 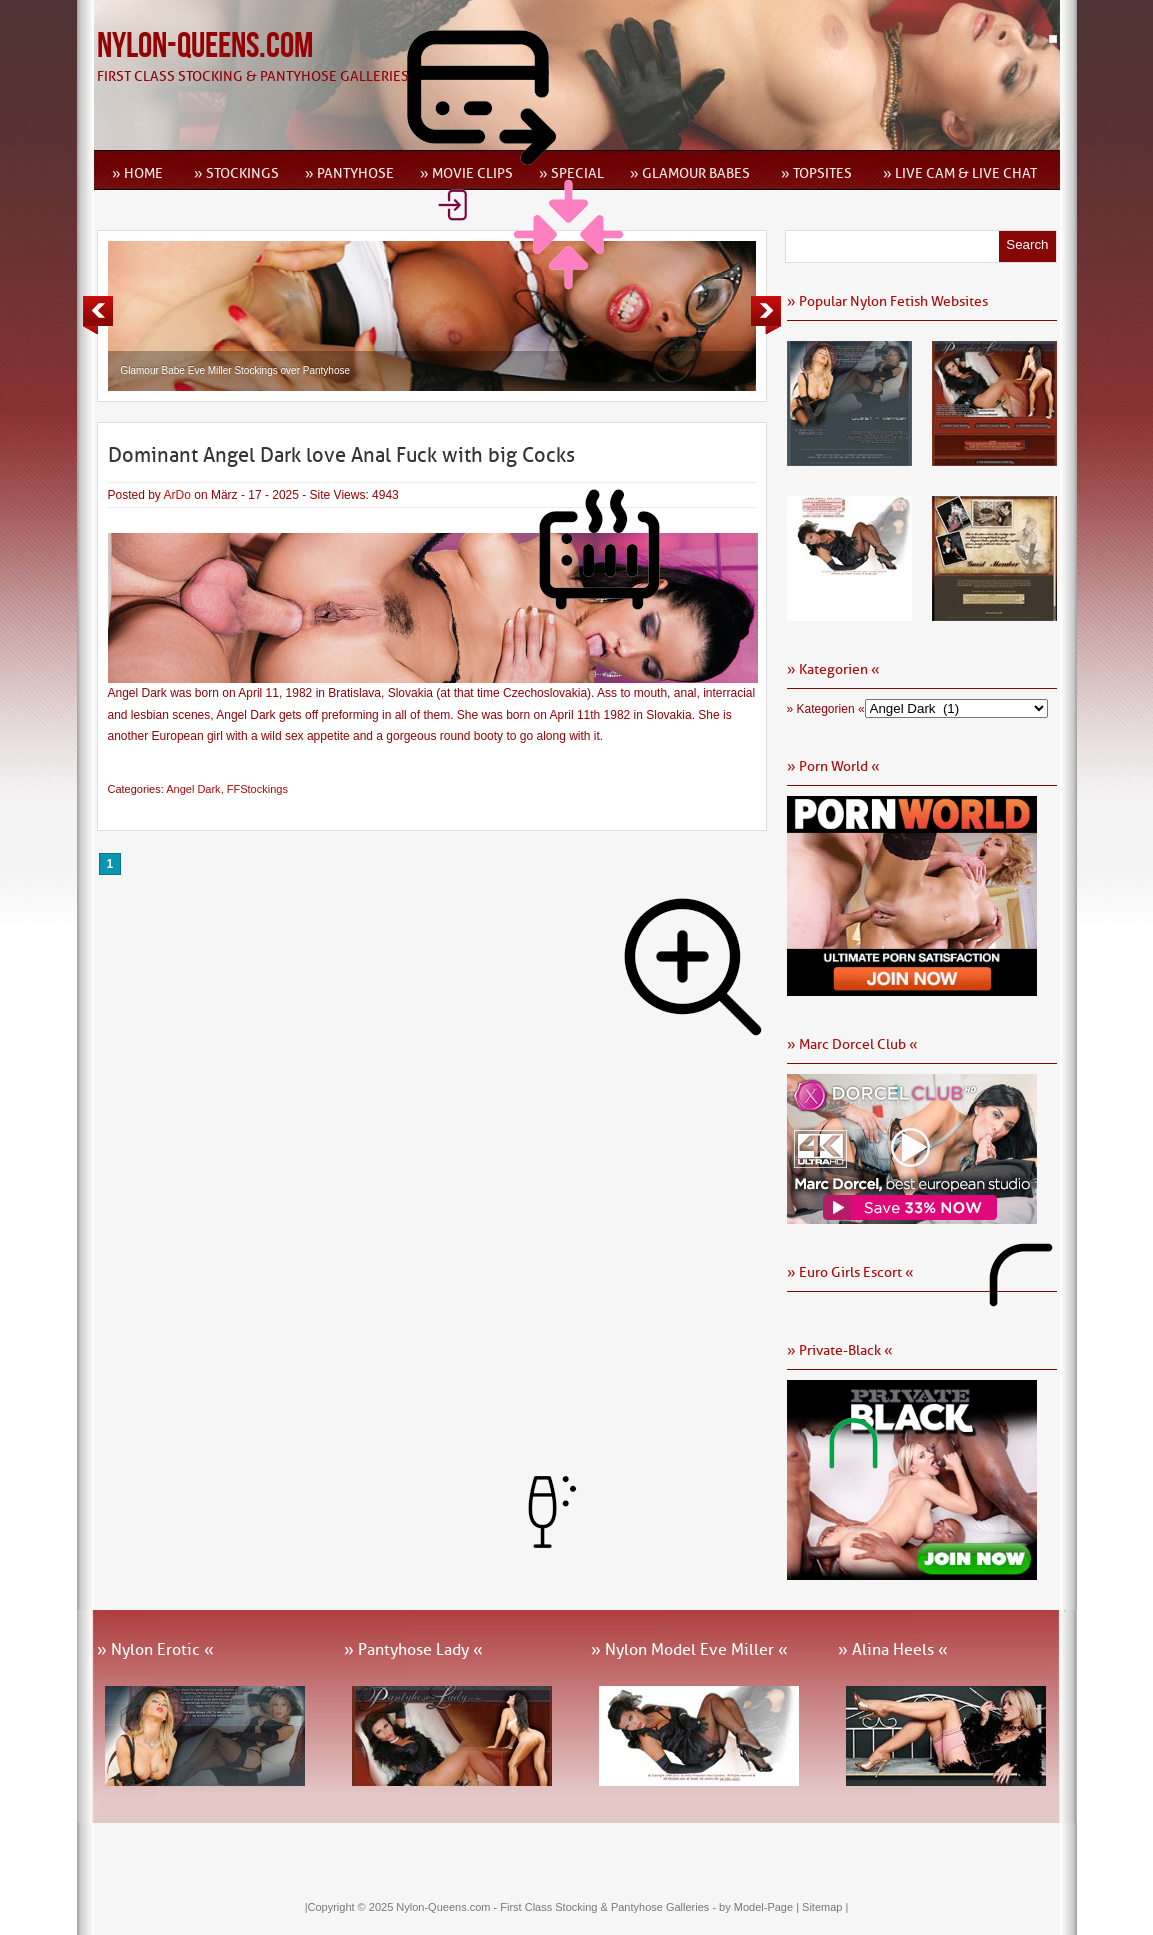 What do you see at coordinates (1021, 1275) in the screenshot?
I see `adjust top-left corner radius` at bounding box center [1021, 1275].